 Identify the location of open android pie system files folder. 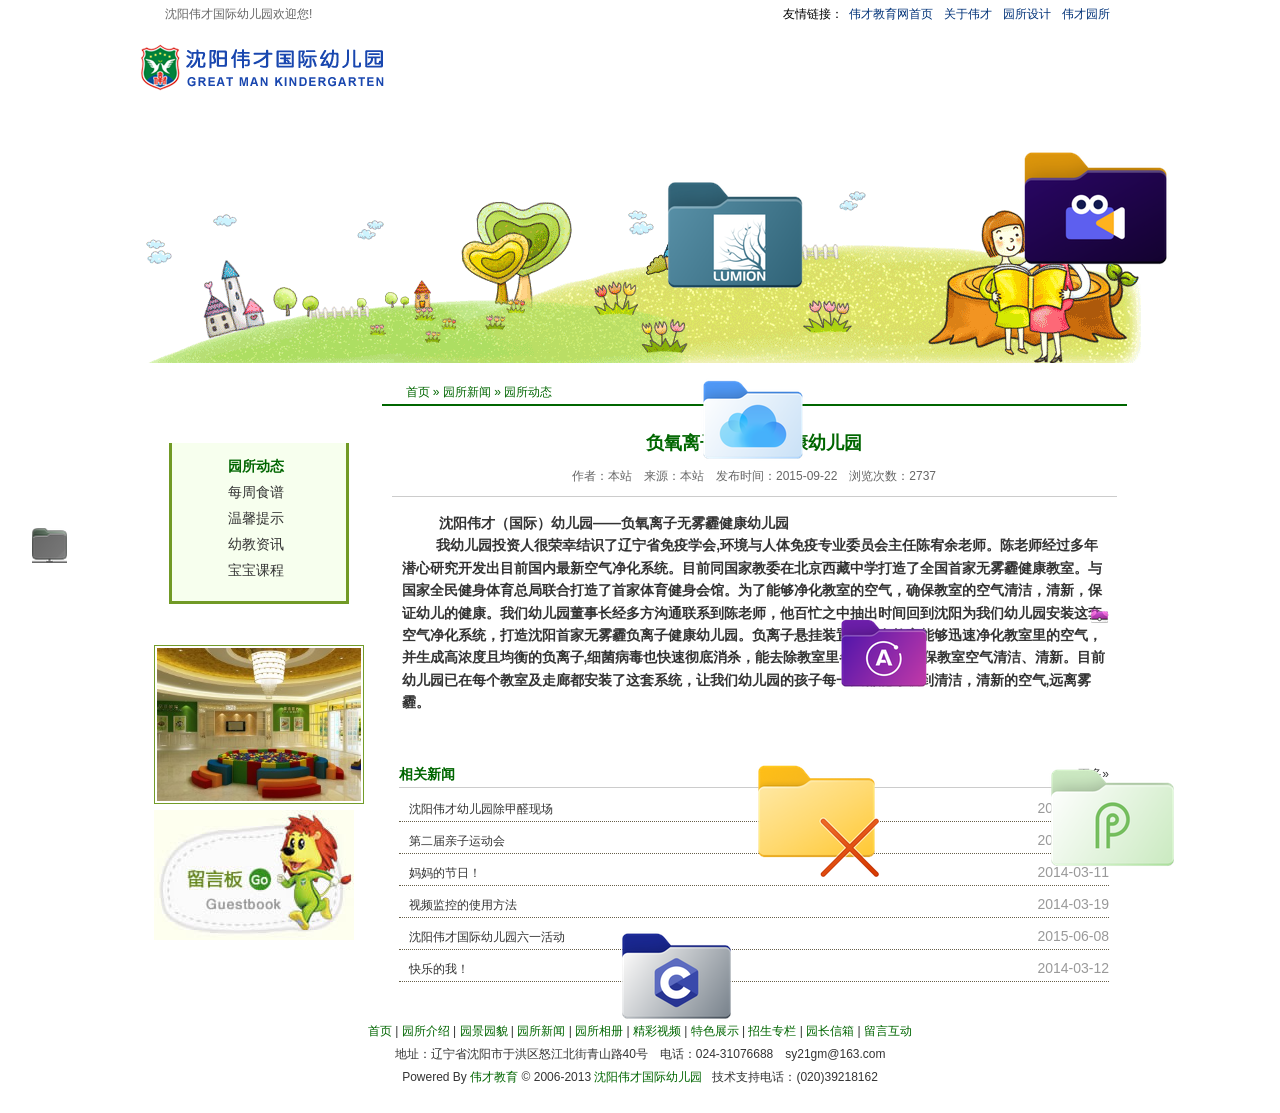
(1112, 821).